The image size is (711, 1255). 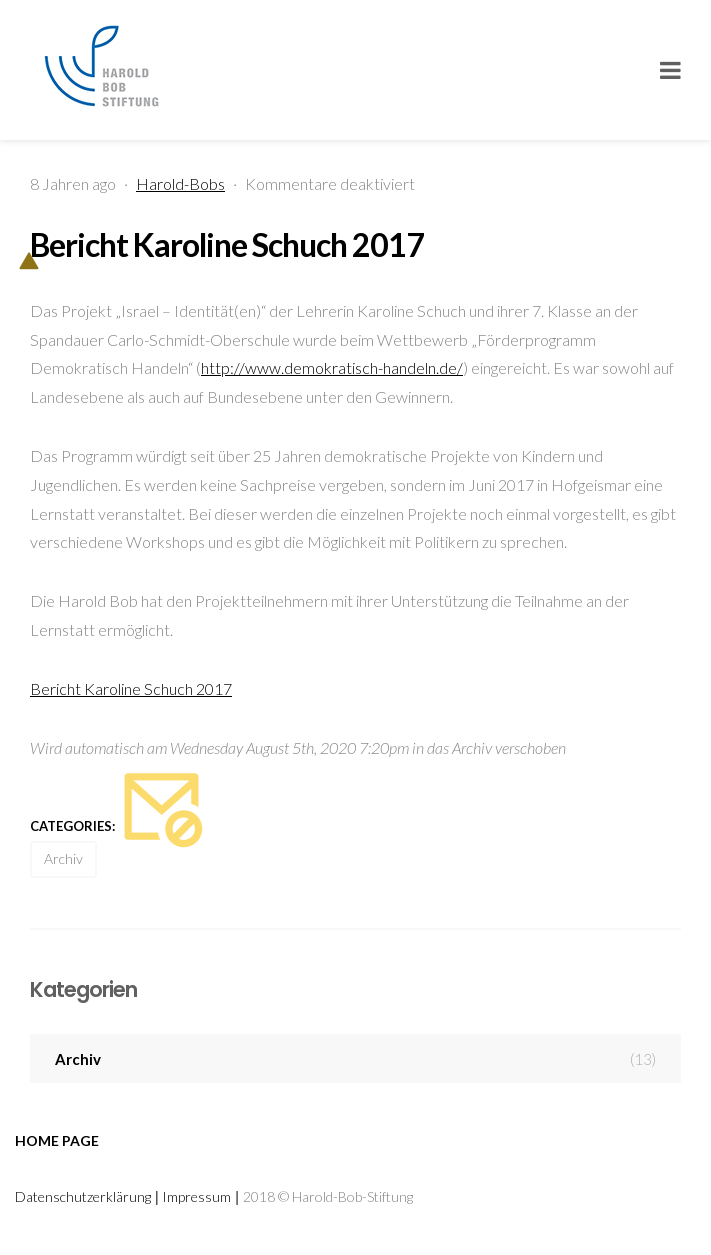 I want to click on blocked or prohibited email address, so click(x=161, y=806).